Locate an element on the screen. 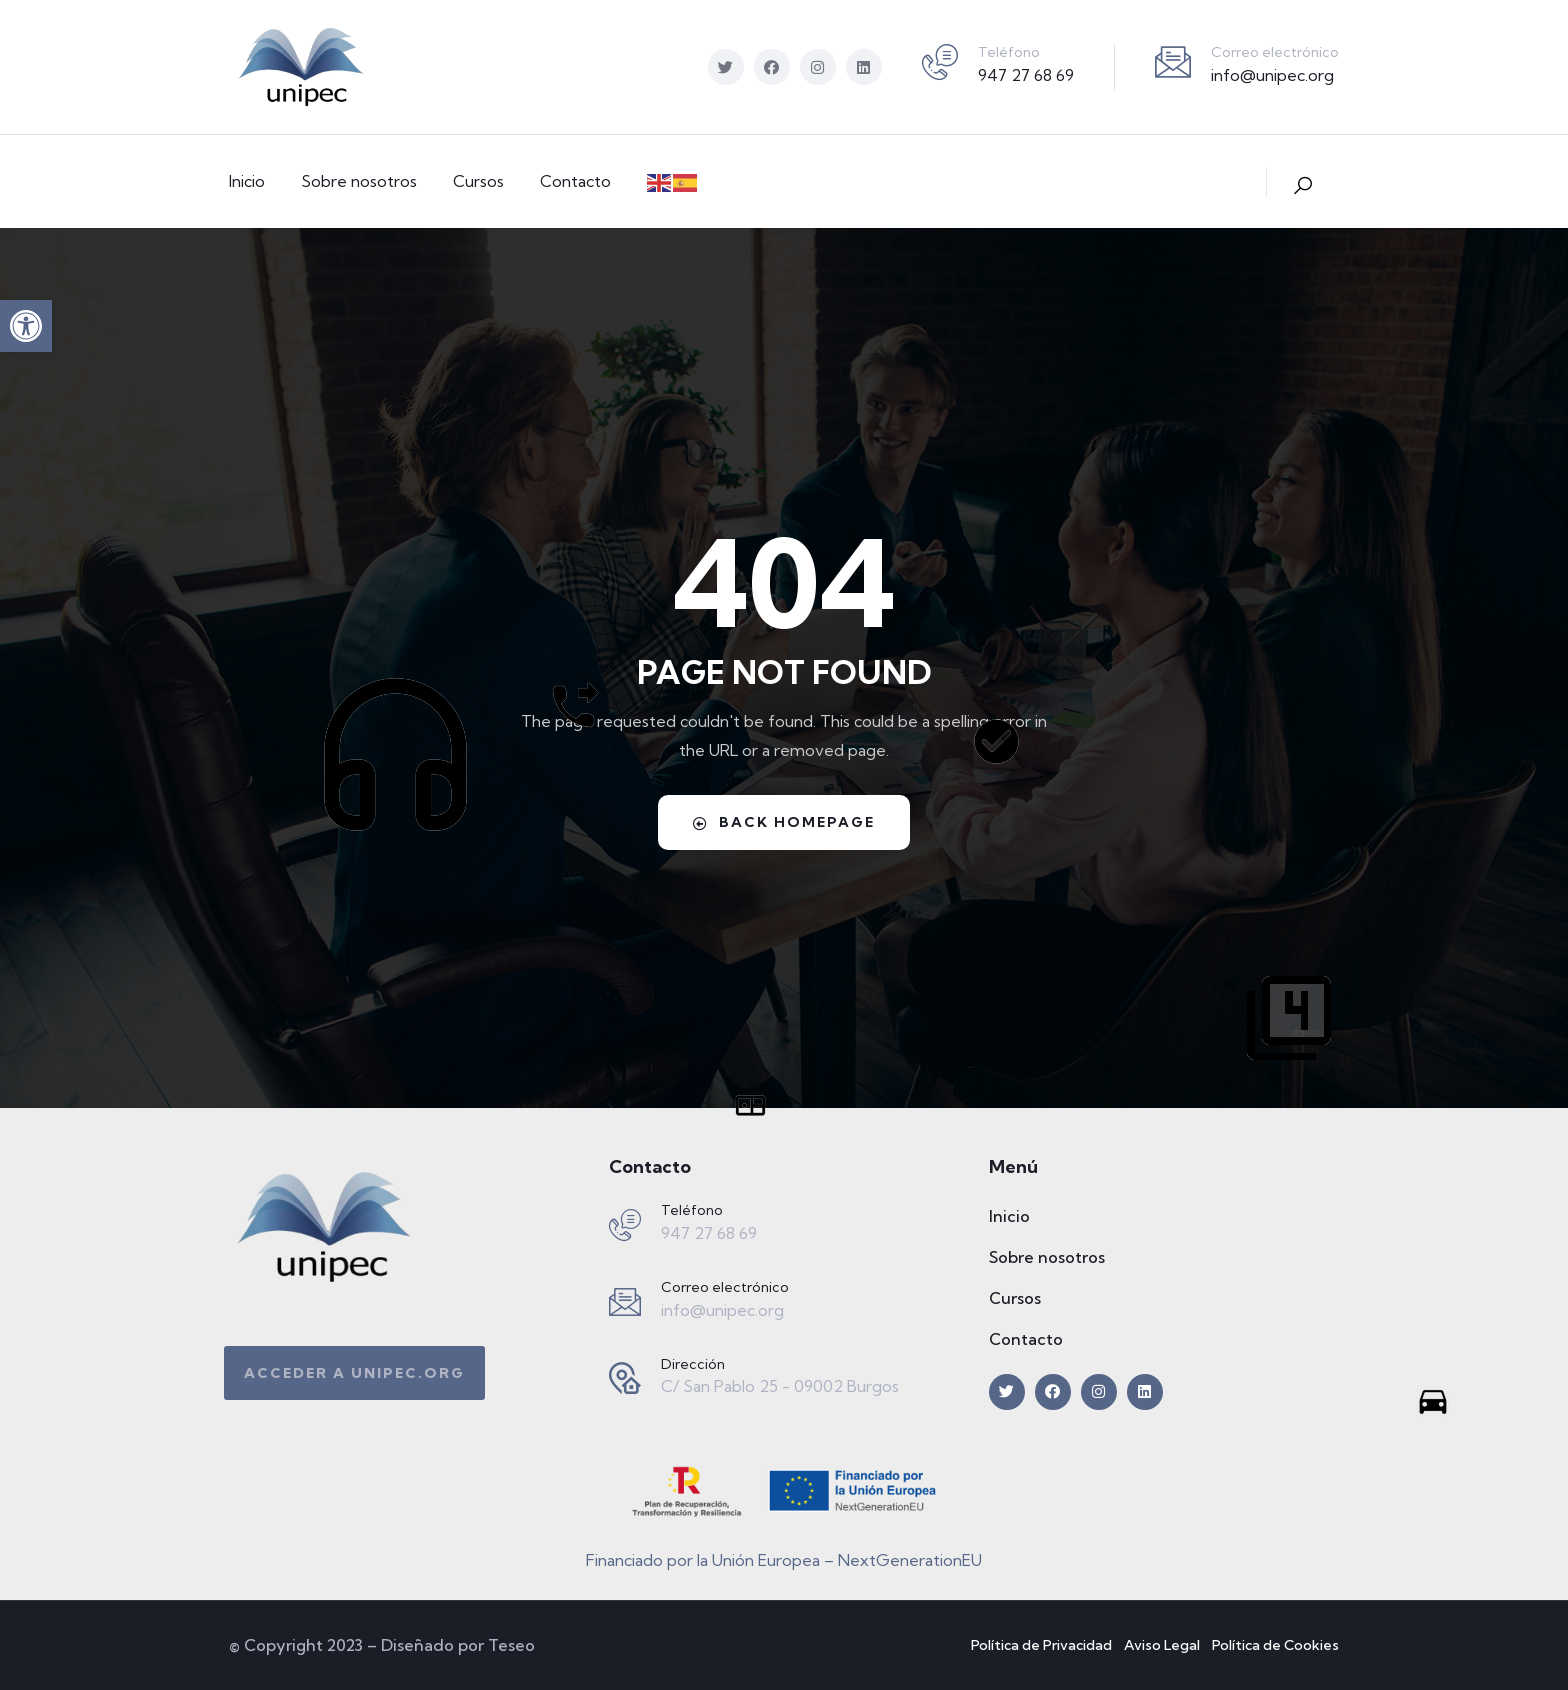 The width and height of the screenshot is (1568, 1690). estimated time of arrival for your ride is located at coordinates (1433, 1402).